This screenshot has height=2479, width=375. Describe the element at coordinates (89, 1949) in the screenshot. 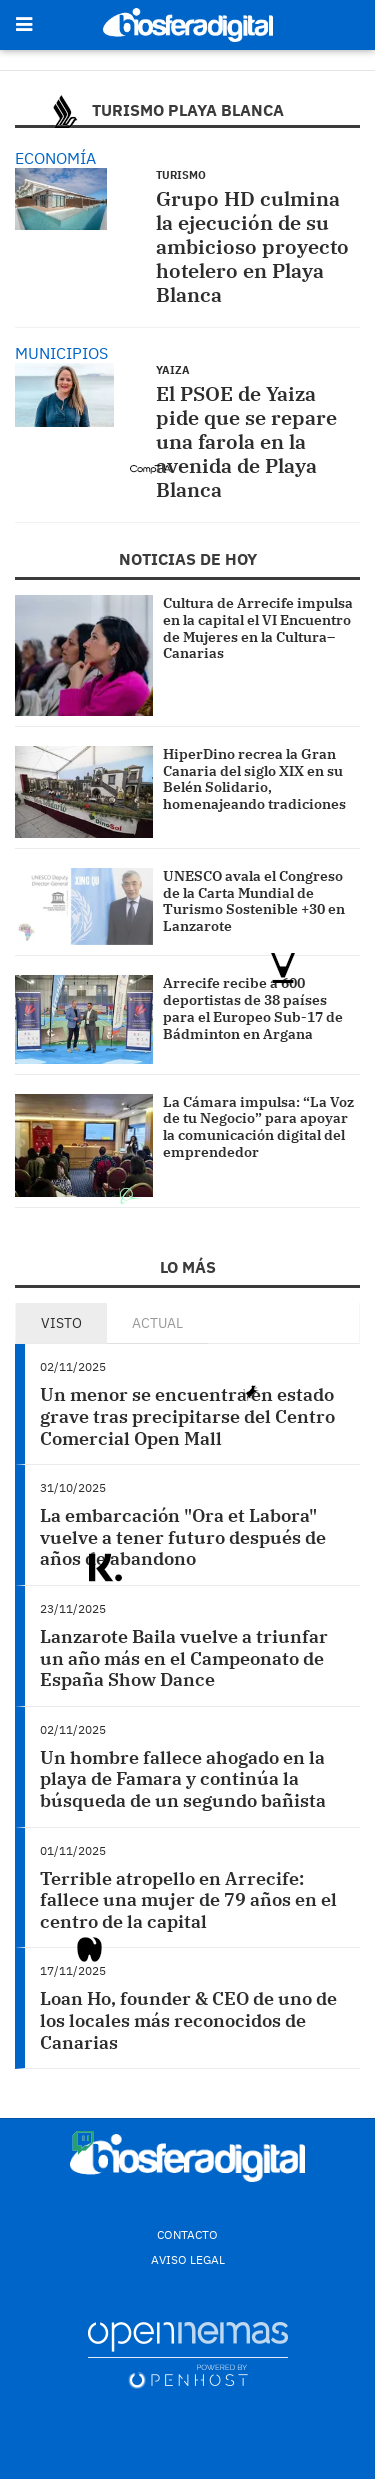

I see `access dental or oral health features` at that location.